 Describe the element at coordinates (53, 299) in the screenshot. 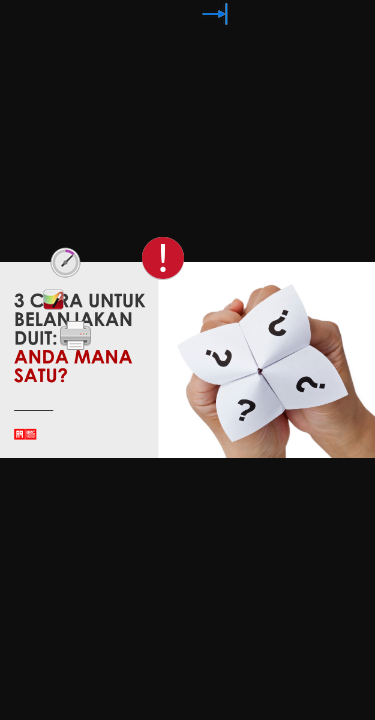

I see `open winetricks application` at that location.